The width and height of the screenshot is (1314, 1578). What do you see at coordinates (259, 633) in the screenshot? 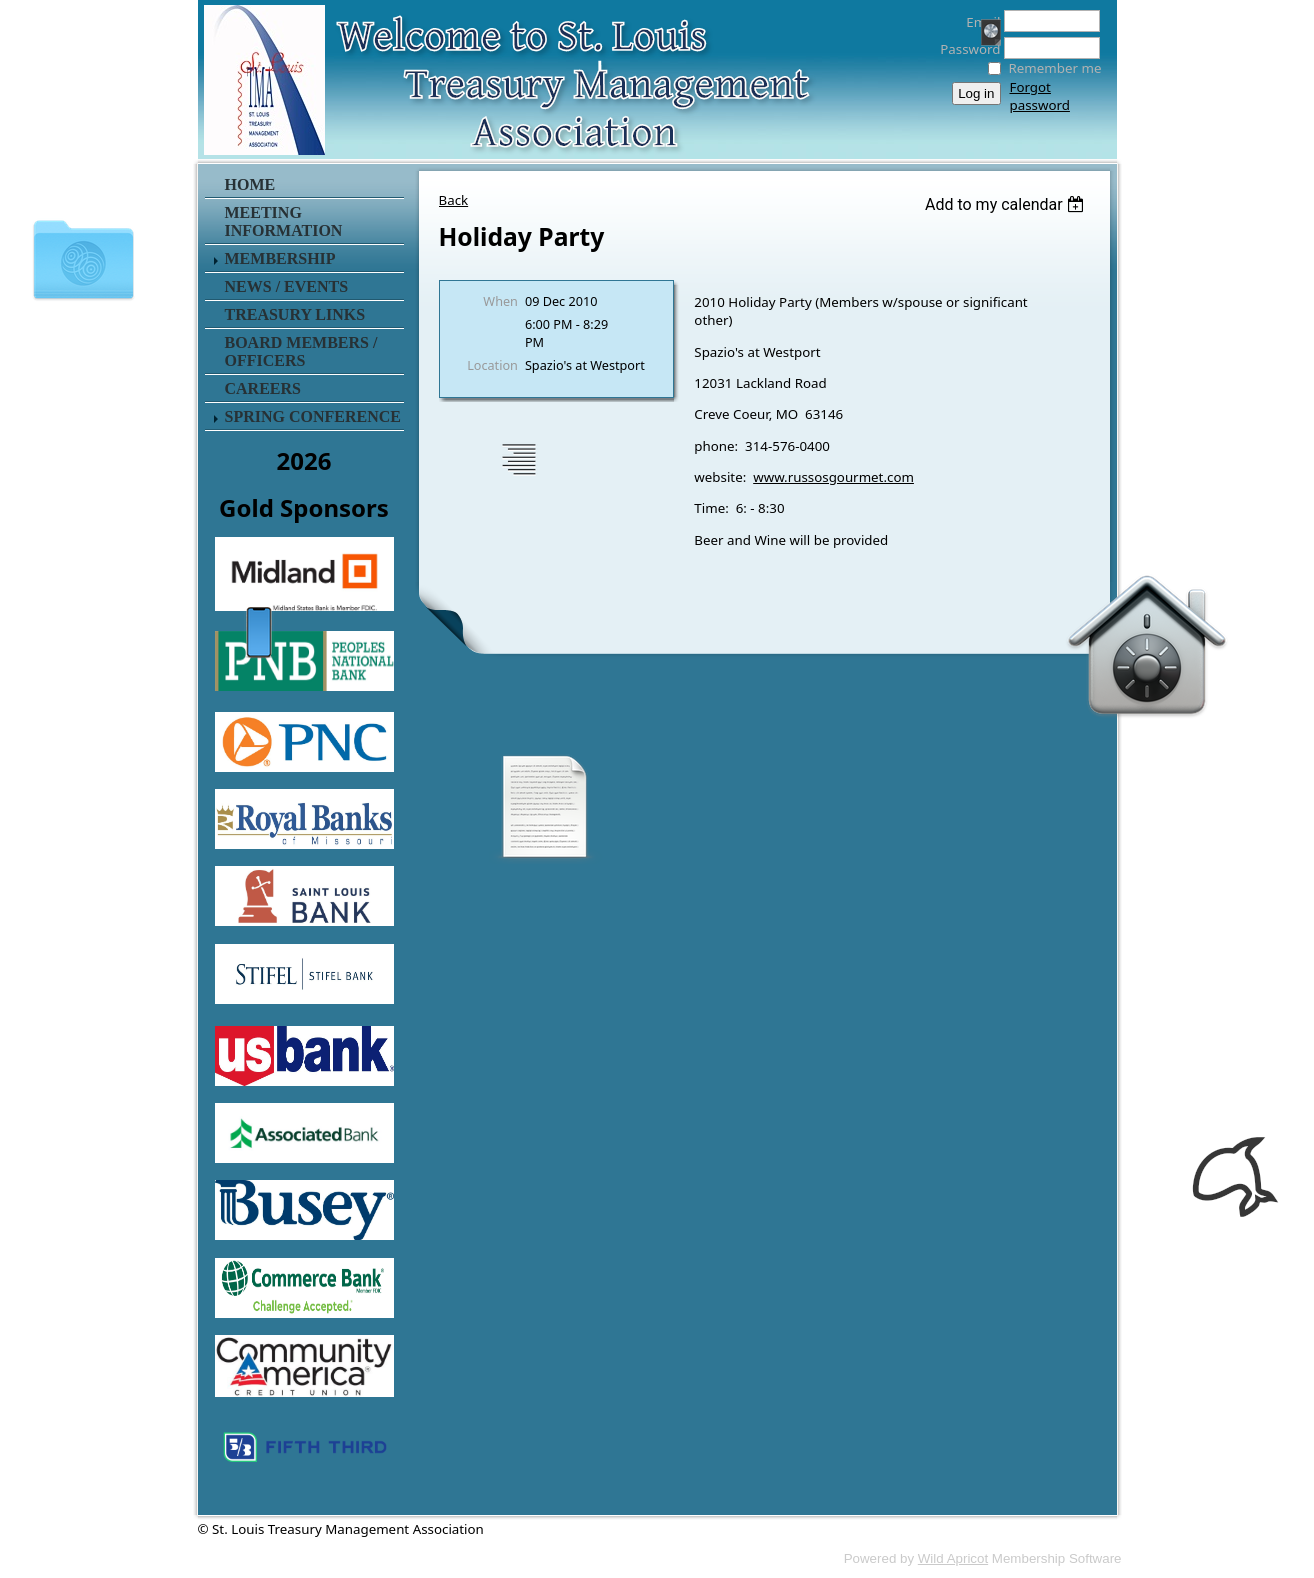
I see `iPhone 11 Pro device icon` at bounding box center [259, 633].